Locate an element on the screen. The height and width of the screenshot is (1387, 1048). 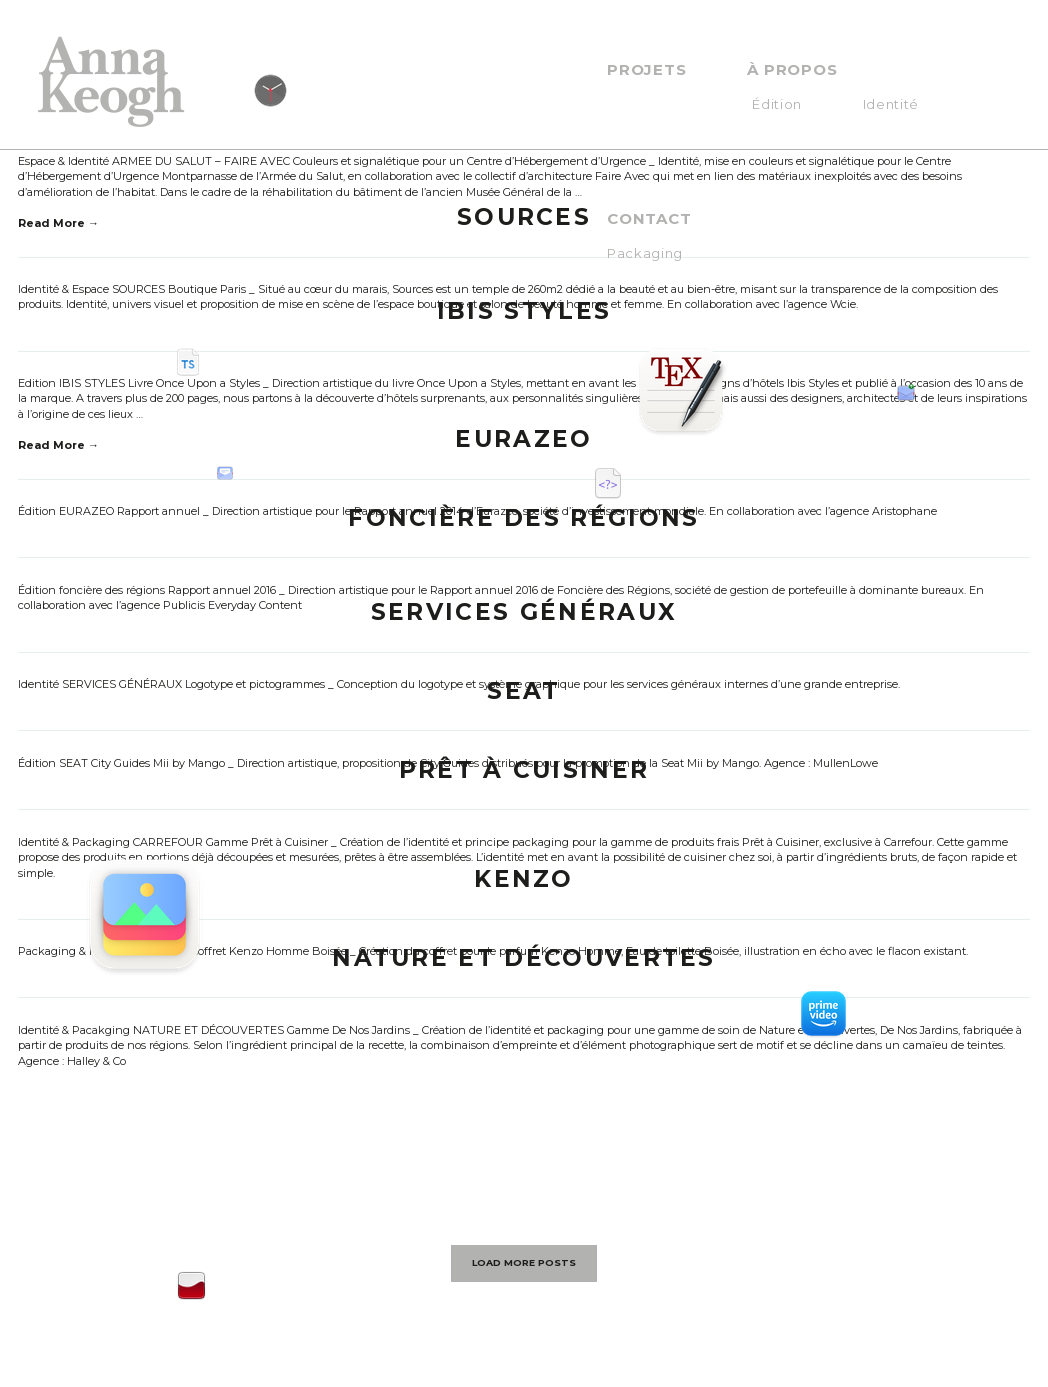
open imagefan reloaded photo viewer app is located at coordinates (144, 914).